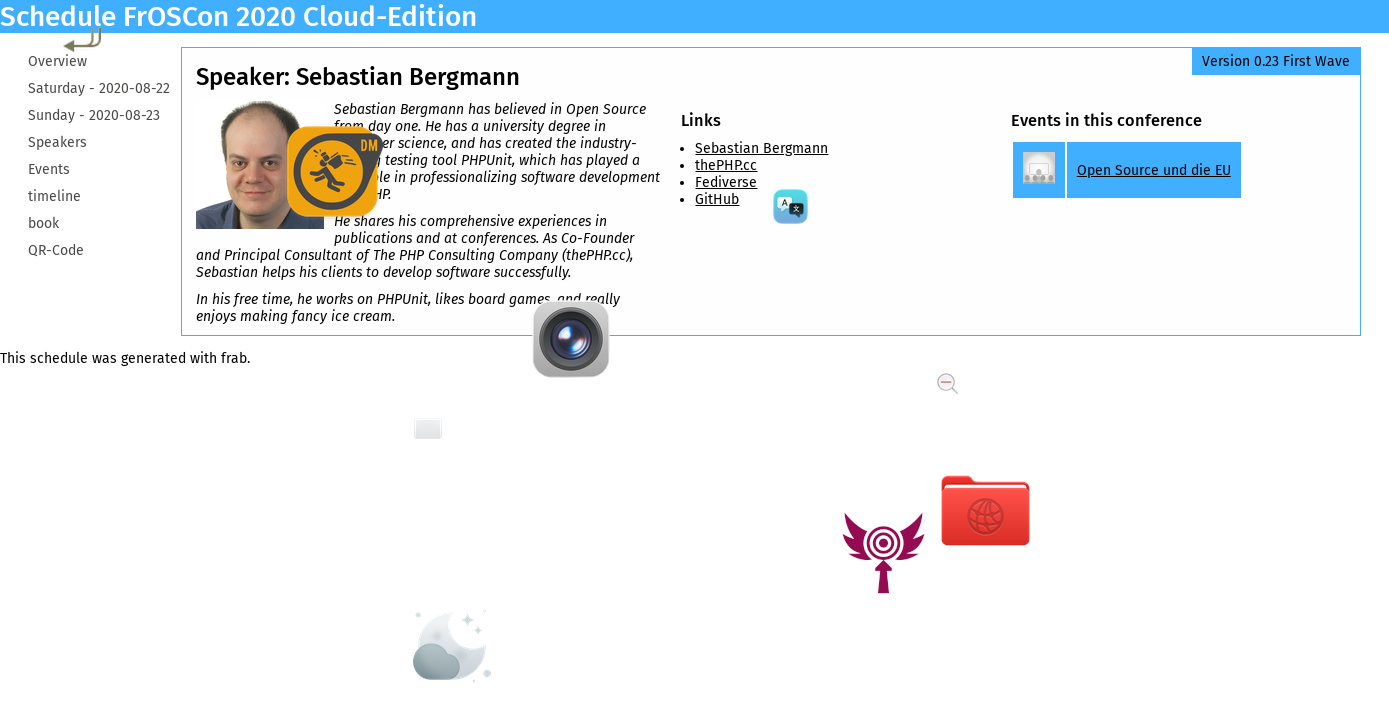 Image resolution: width=1389 pixels, height=720 pixels. Describe the element at coordinates (332, 171) in the screenshot. I see `launch half-life 2: deathmatch` at that location.